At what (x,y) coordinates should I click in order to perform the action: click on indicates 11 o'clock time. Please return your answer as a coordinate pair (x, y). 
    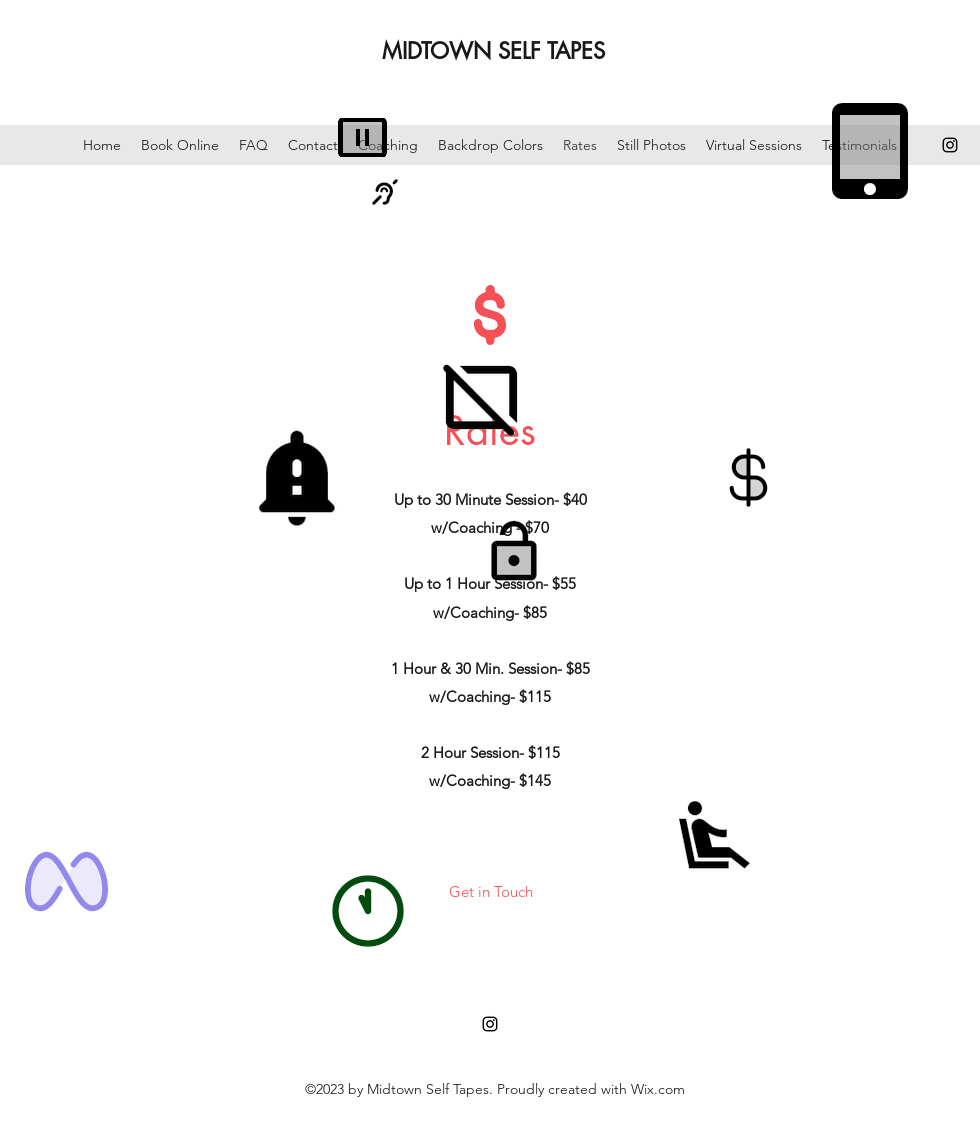
    Looking at the image, I should click on (368, 911).